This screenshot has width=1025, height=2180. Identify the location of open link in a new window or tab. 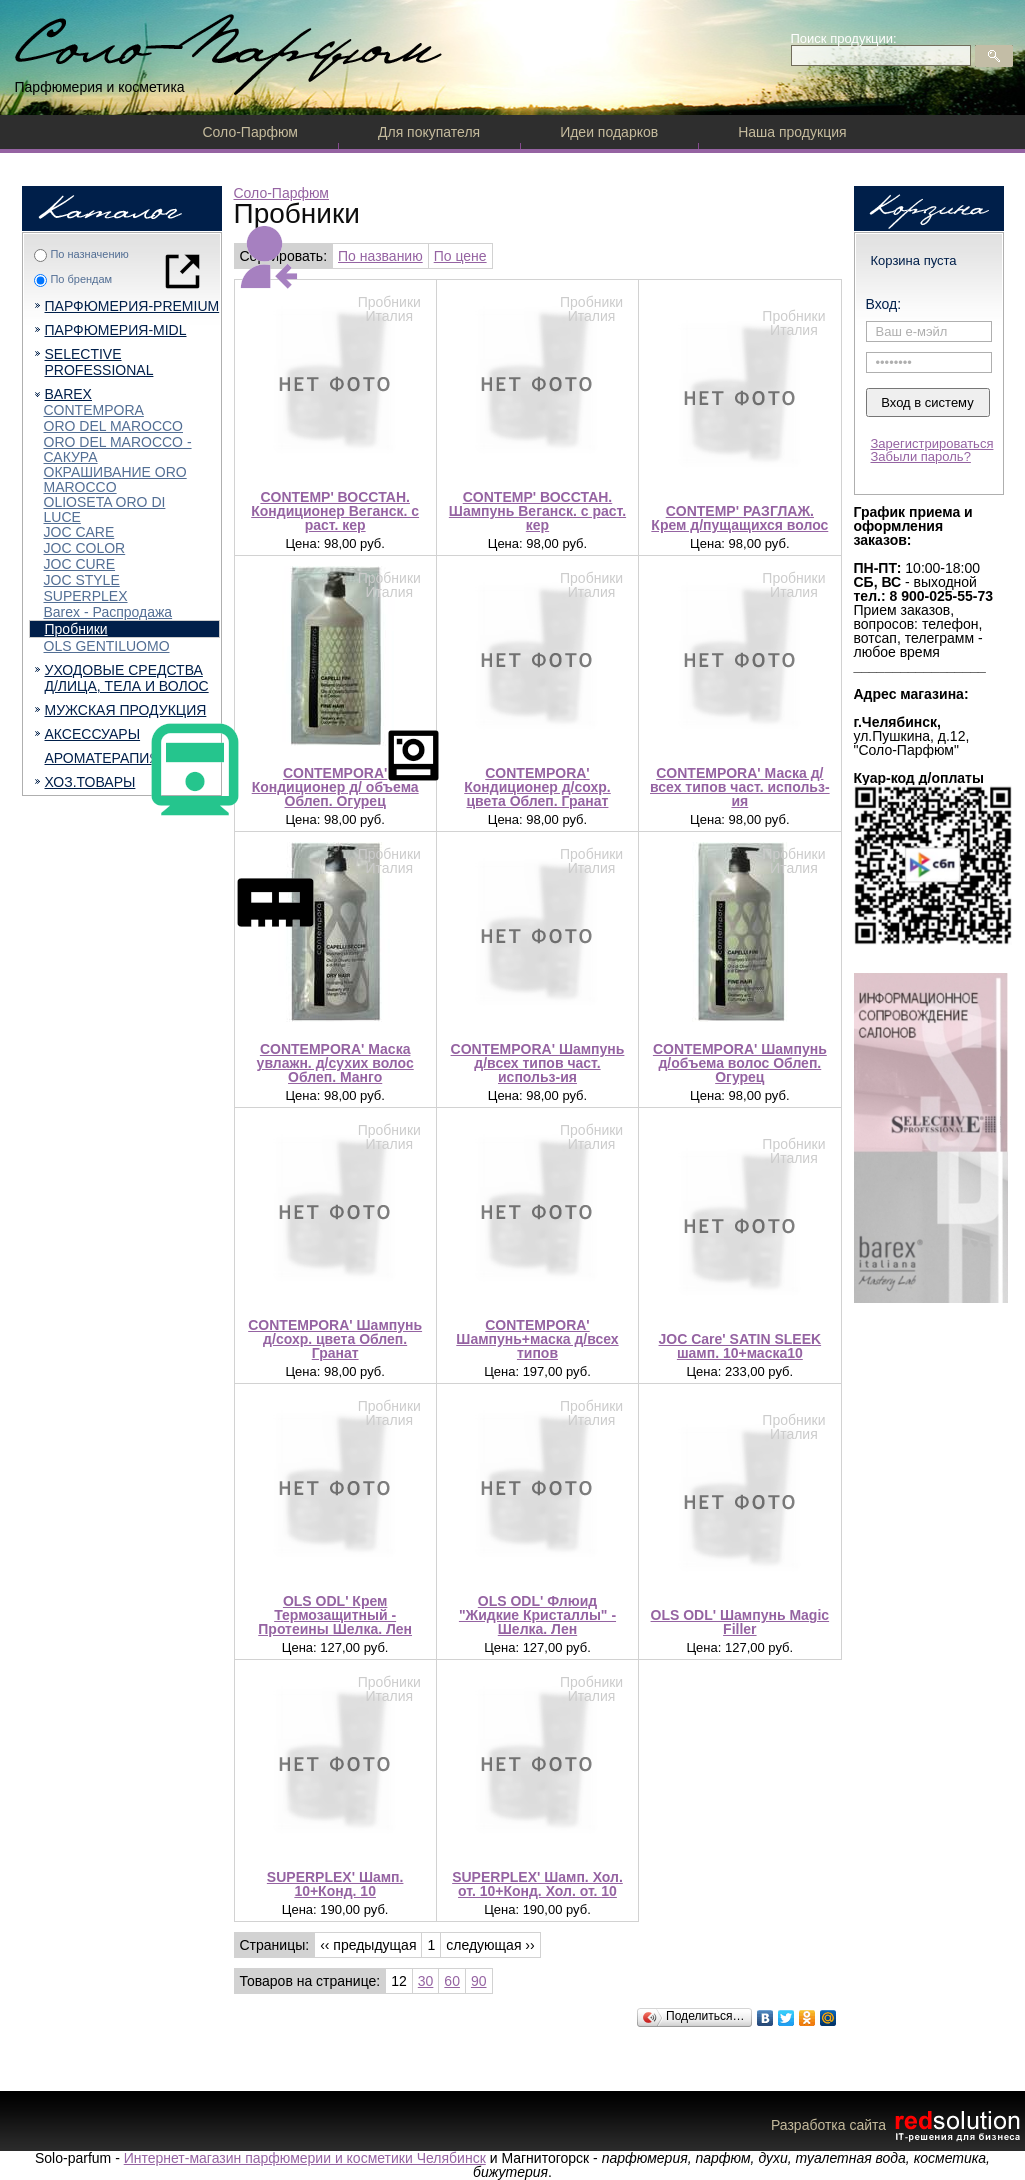
(182, 271).